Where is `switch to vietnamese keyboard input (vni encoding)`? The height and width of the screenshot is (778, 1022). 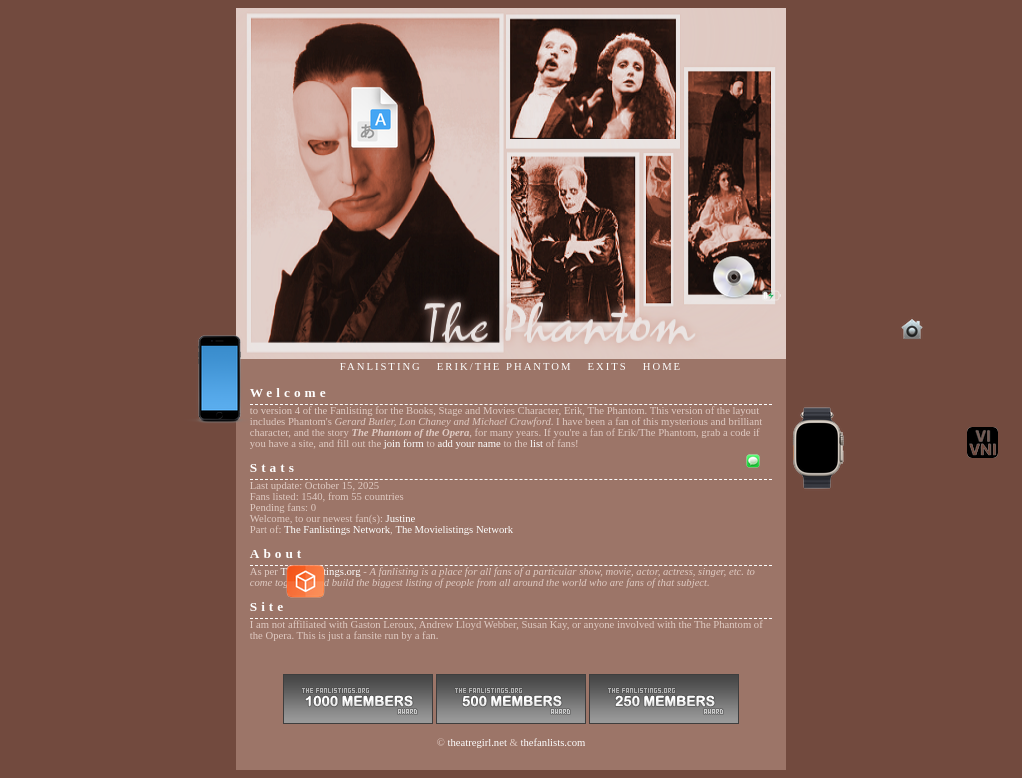 switch to vietnamese keyboard input (vni encoding) is located at coordinates (982, 442).